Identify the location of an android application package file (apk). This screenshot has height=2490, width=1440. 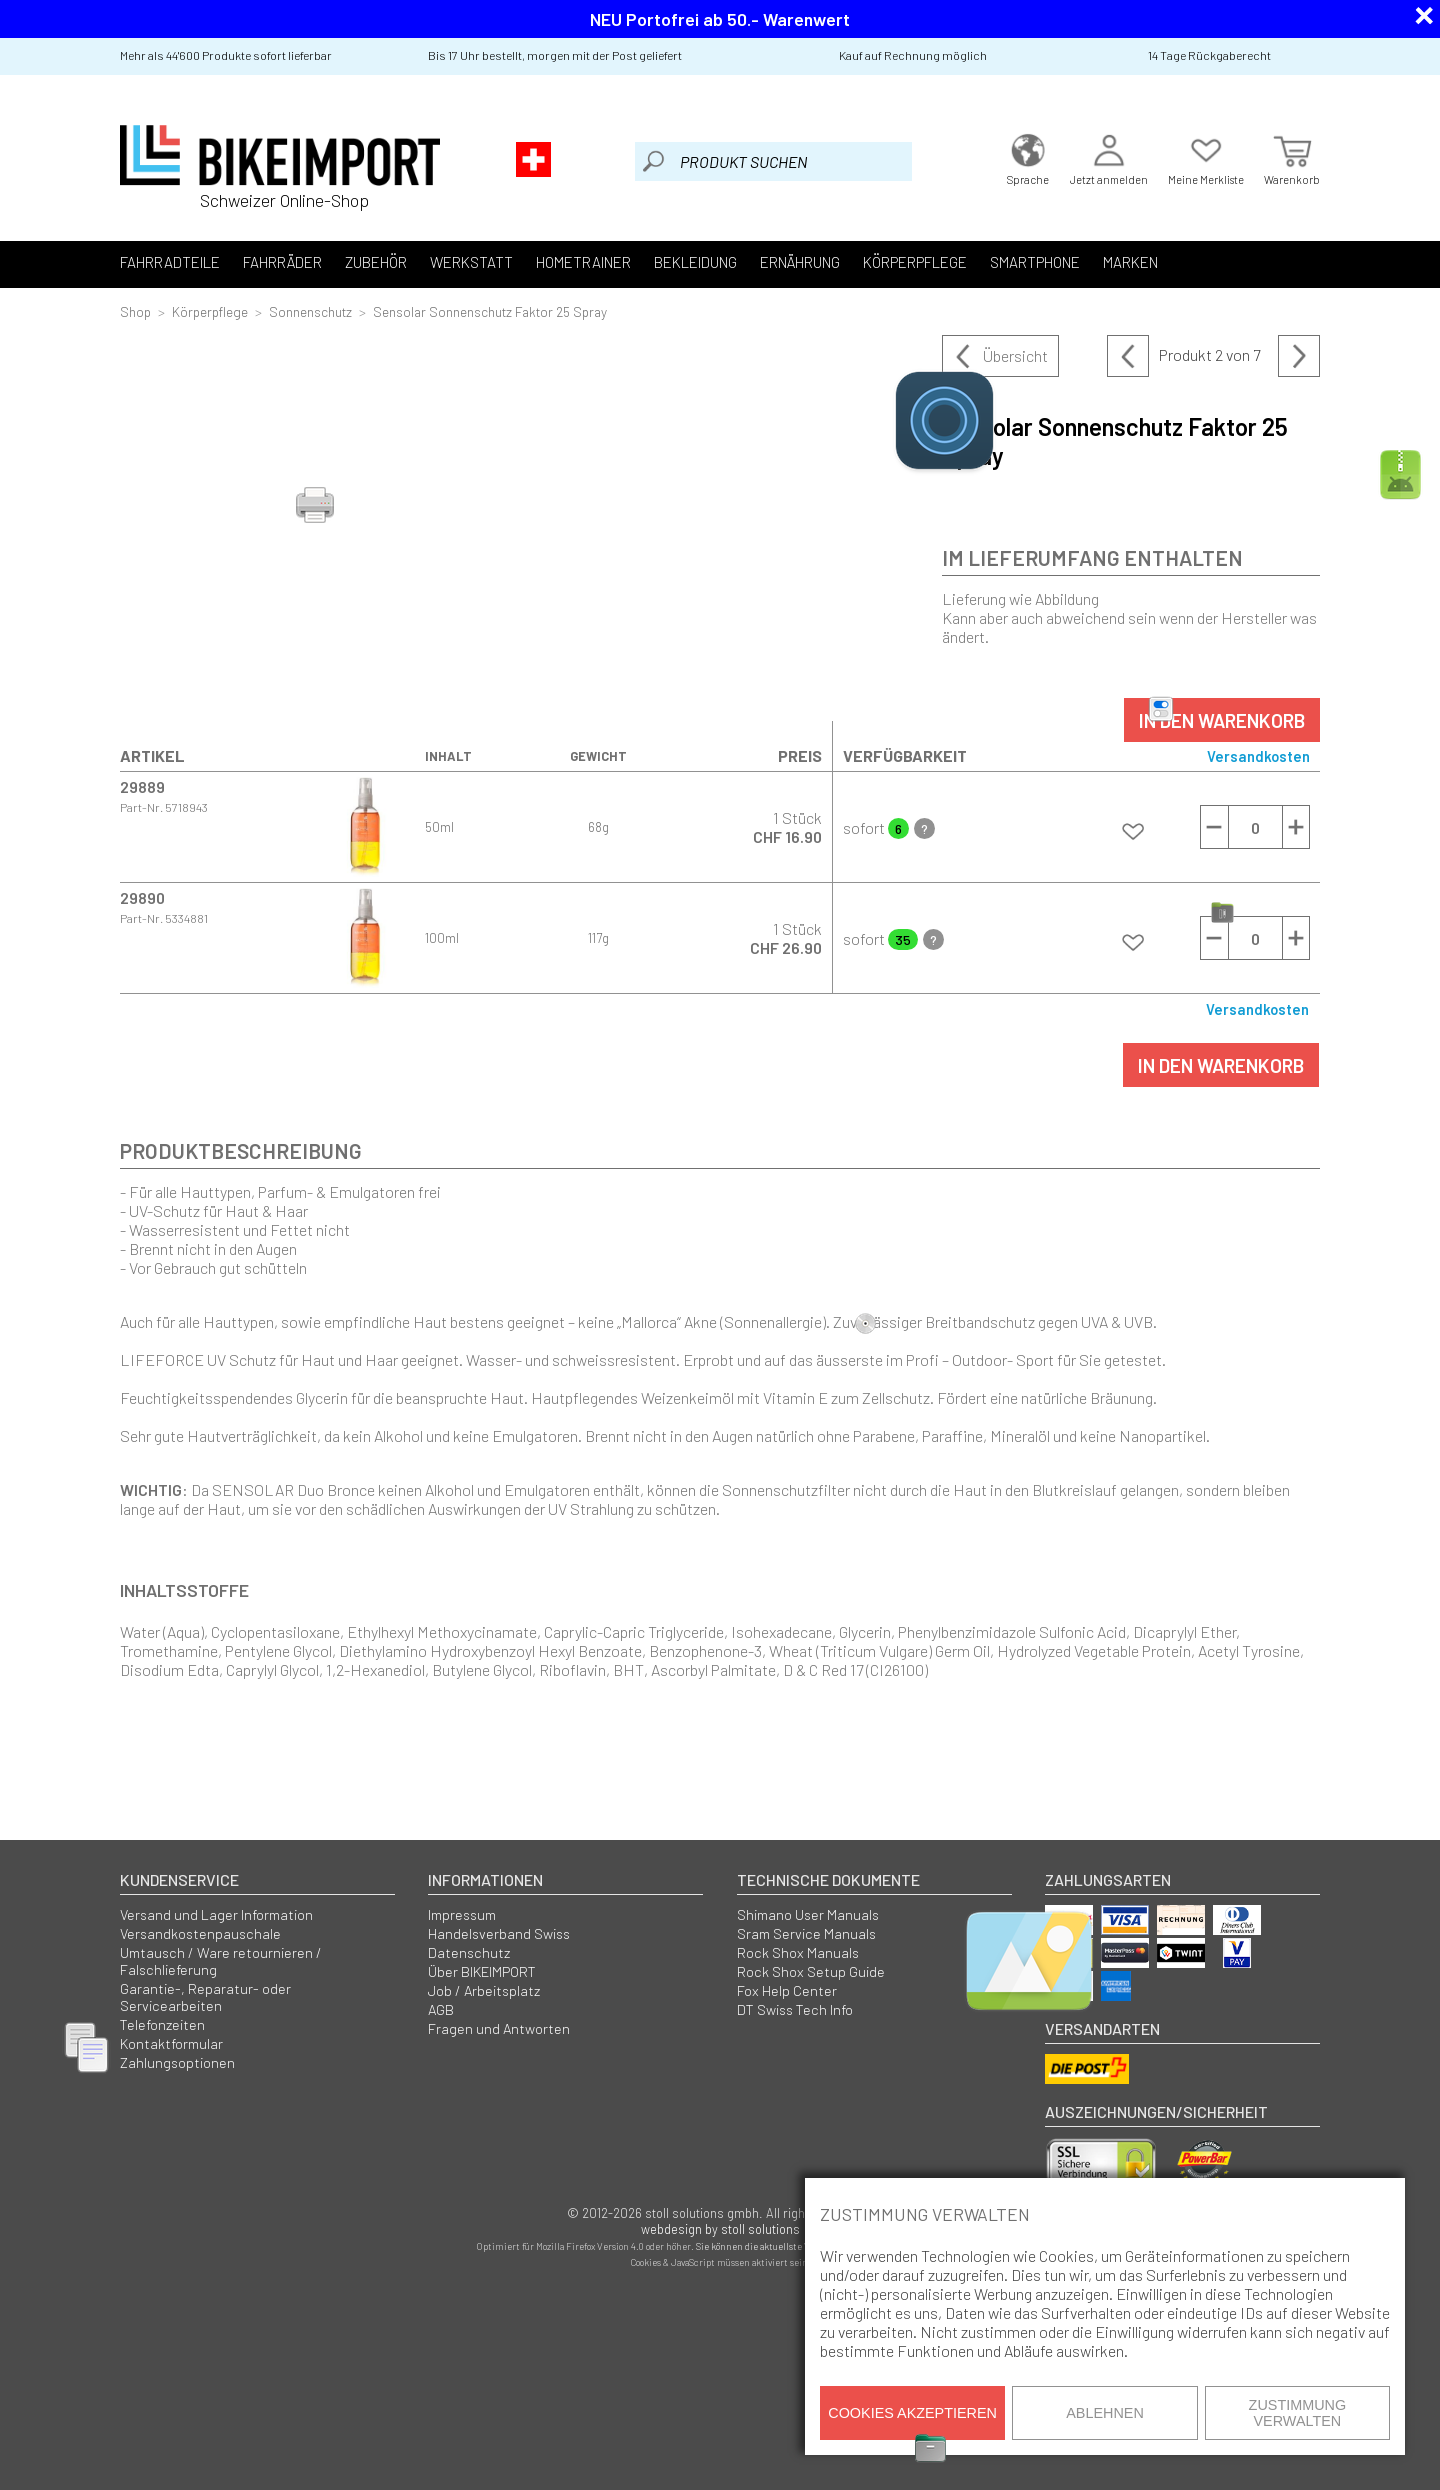
(1400, 474).